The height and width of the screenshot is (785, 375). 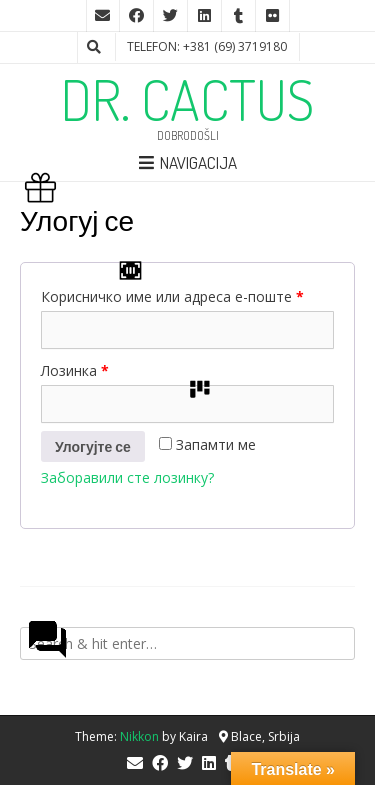 I want to click on view or redeem a gift, so click(x=40, y=189).